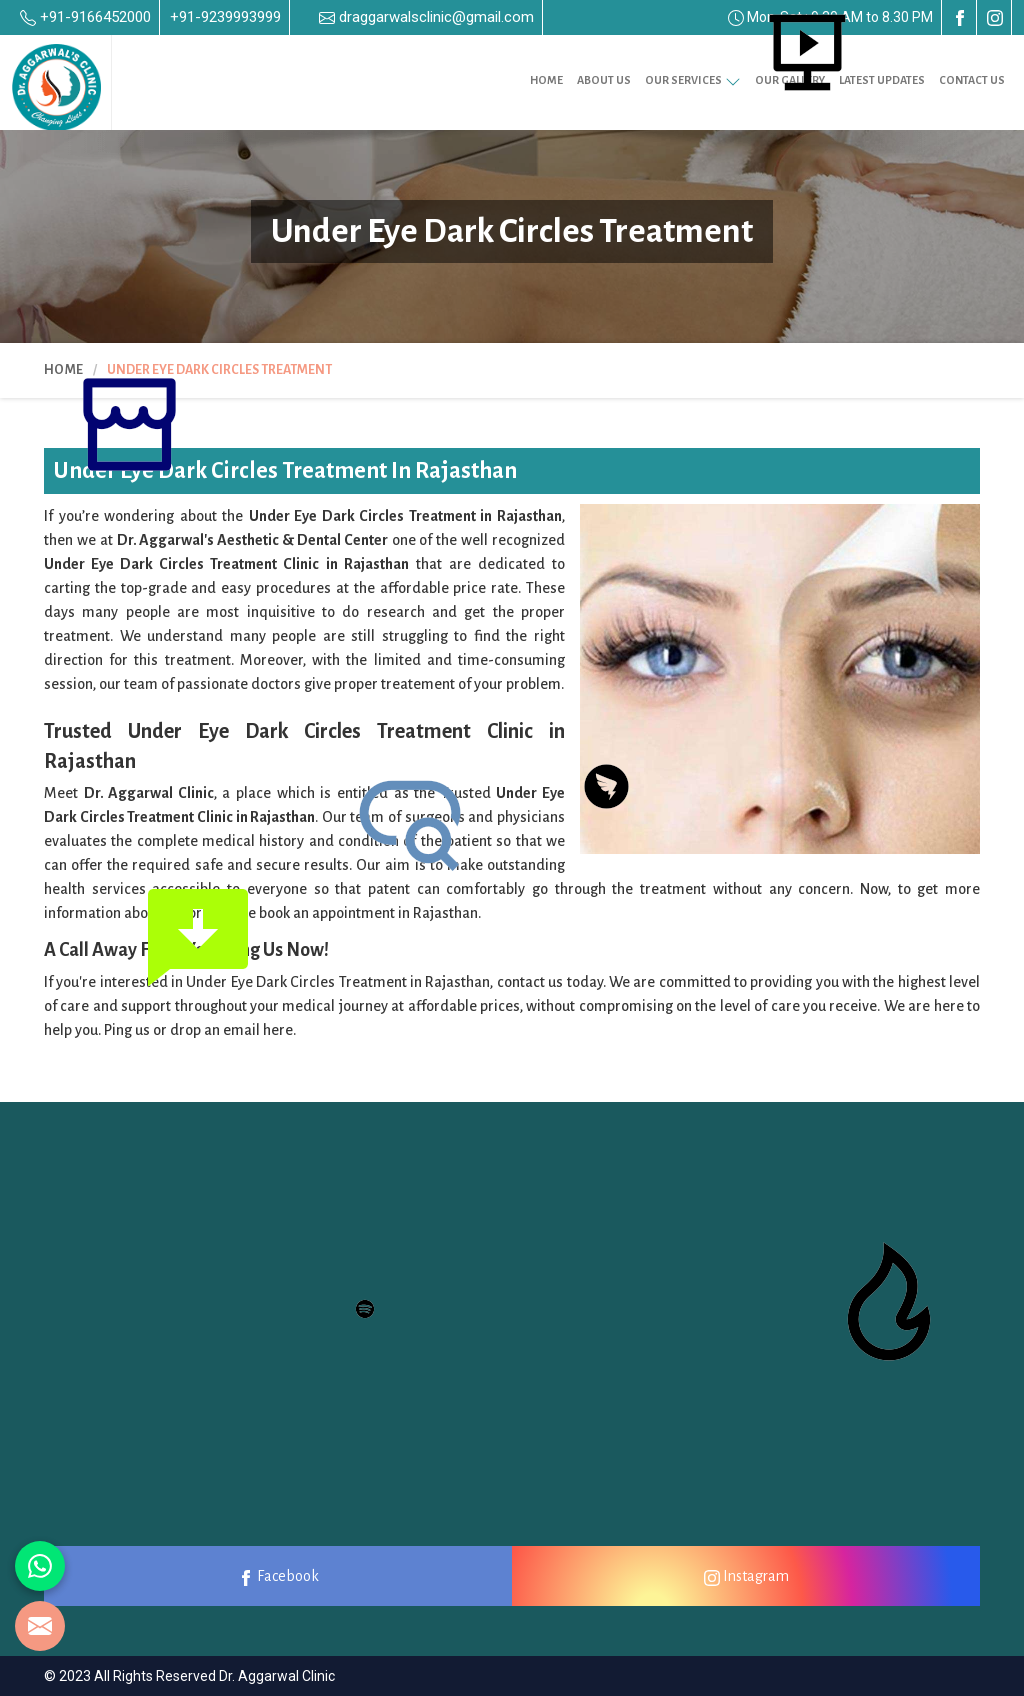 This screenshot has width=1024, height=1696. I want to click on open Spotify, so click(365, 1309).